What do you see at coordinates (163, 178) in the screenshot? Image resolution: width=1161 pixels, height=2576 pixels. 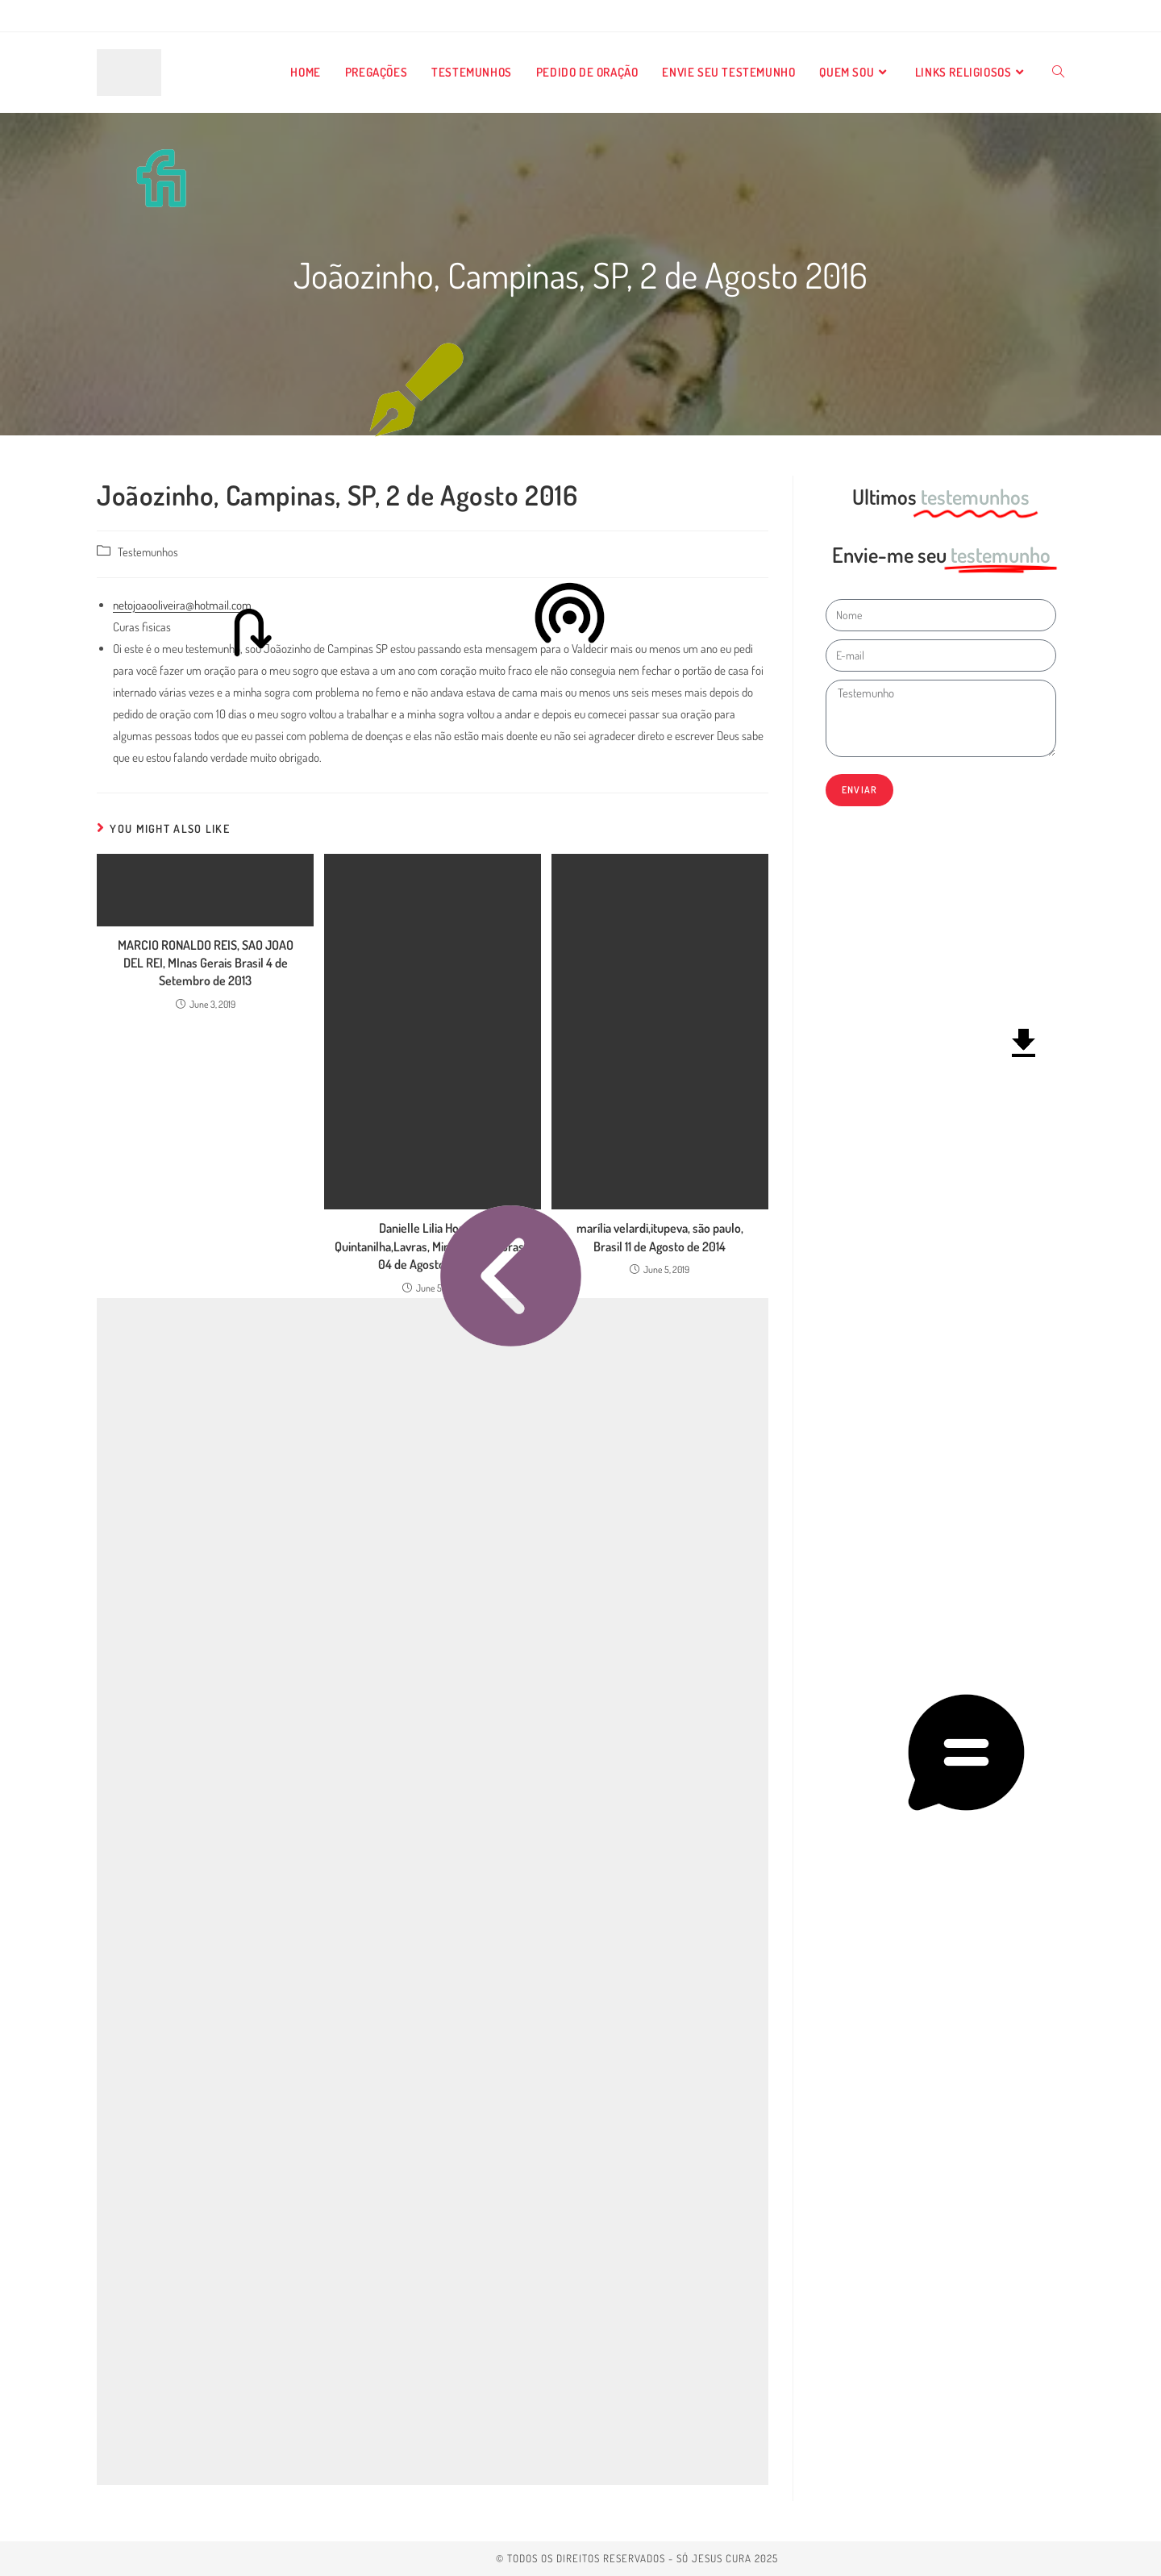 I see `open fiverr freelance marketplace` at bounding box center [163, 178].